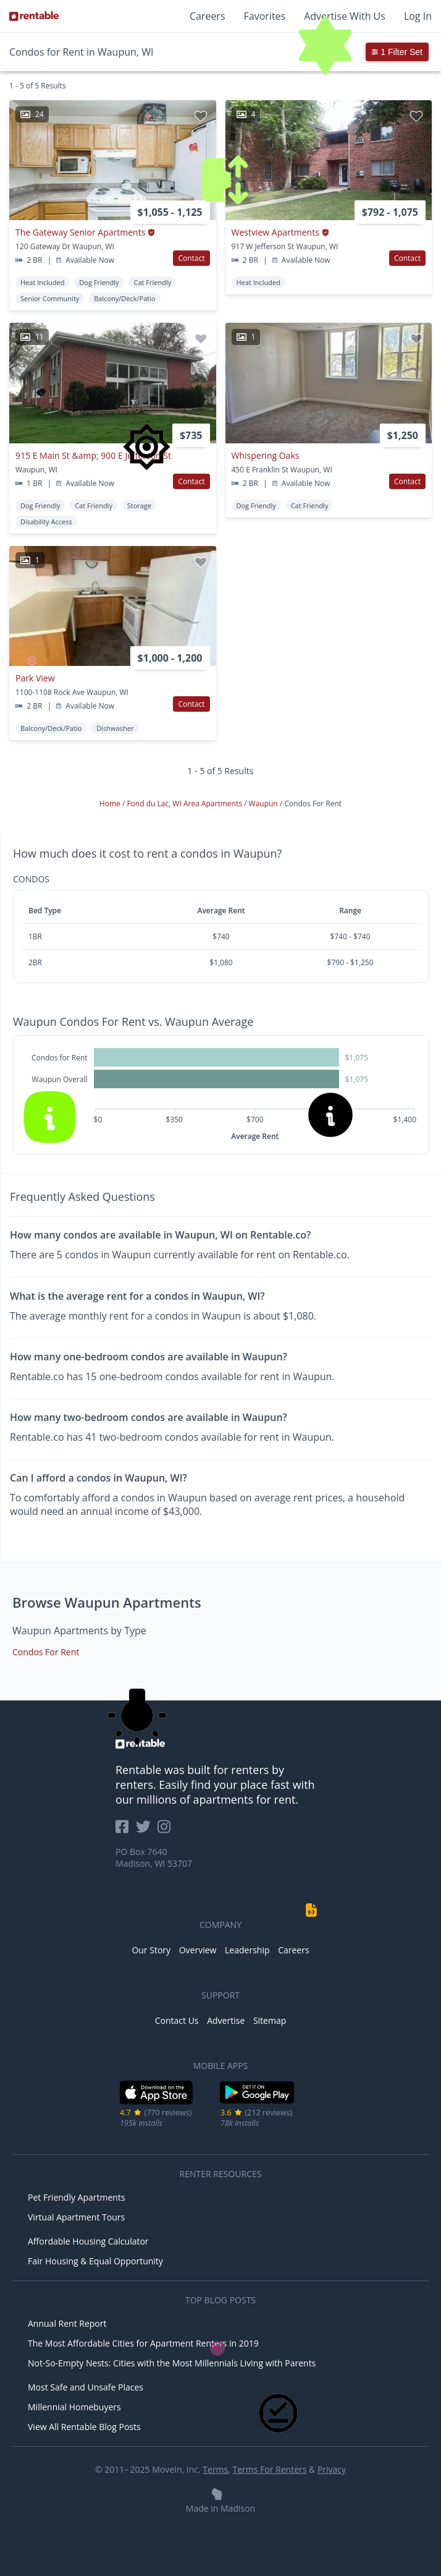 The width and height of the screenshot is (441, 2576). I want to click on indicates content is available offline, so click(278, 2413).